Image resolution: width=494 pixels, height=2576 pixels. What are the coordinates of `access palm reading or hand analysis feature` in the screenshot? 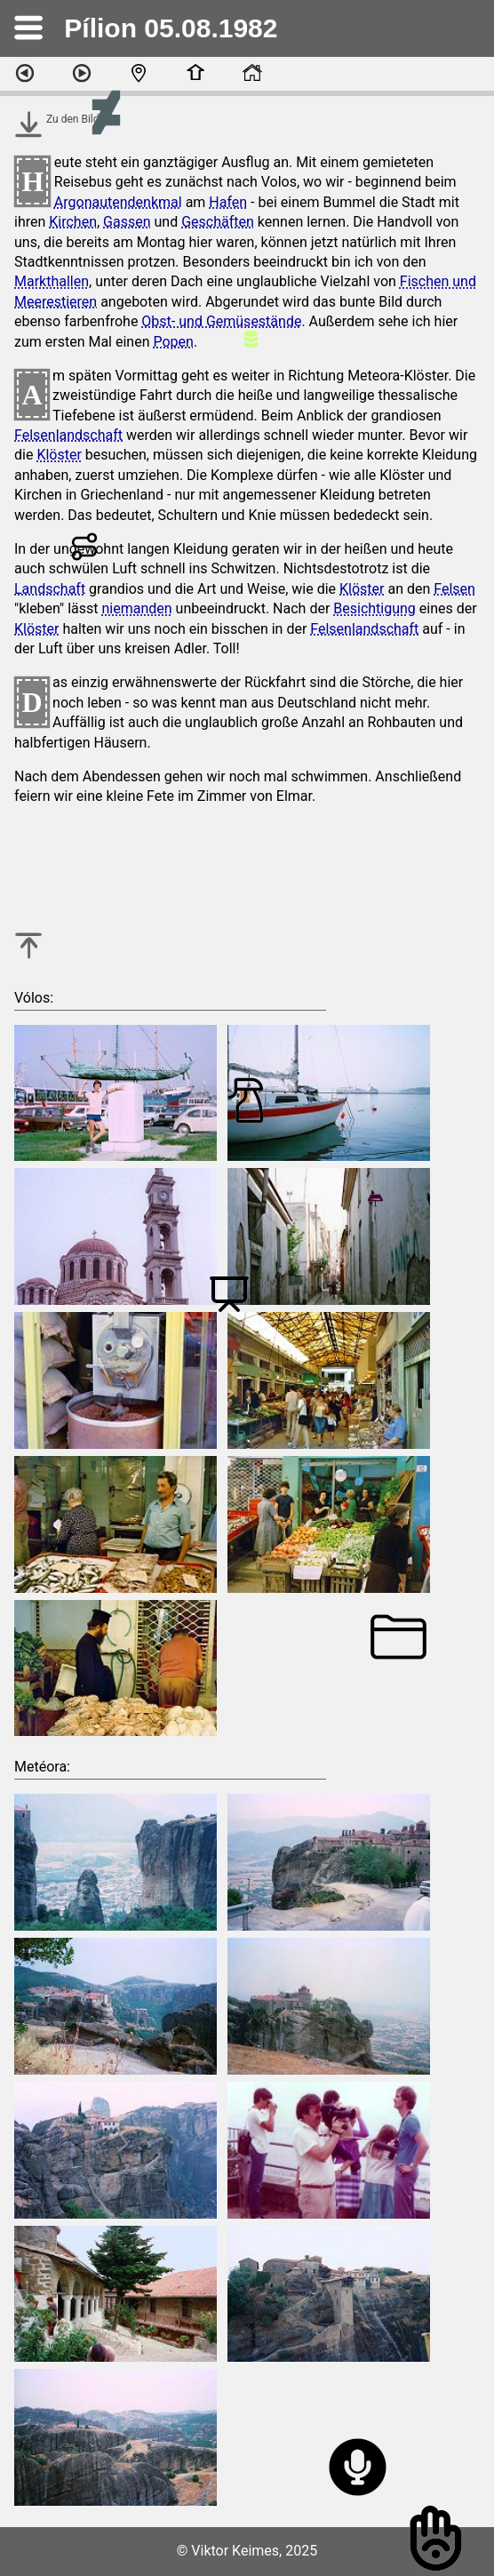 It's located at (435, 2538).